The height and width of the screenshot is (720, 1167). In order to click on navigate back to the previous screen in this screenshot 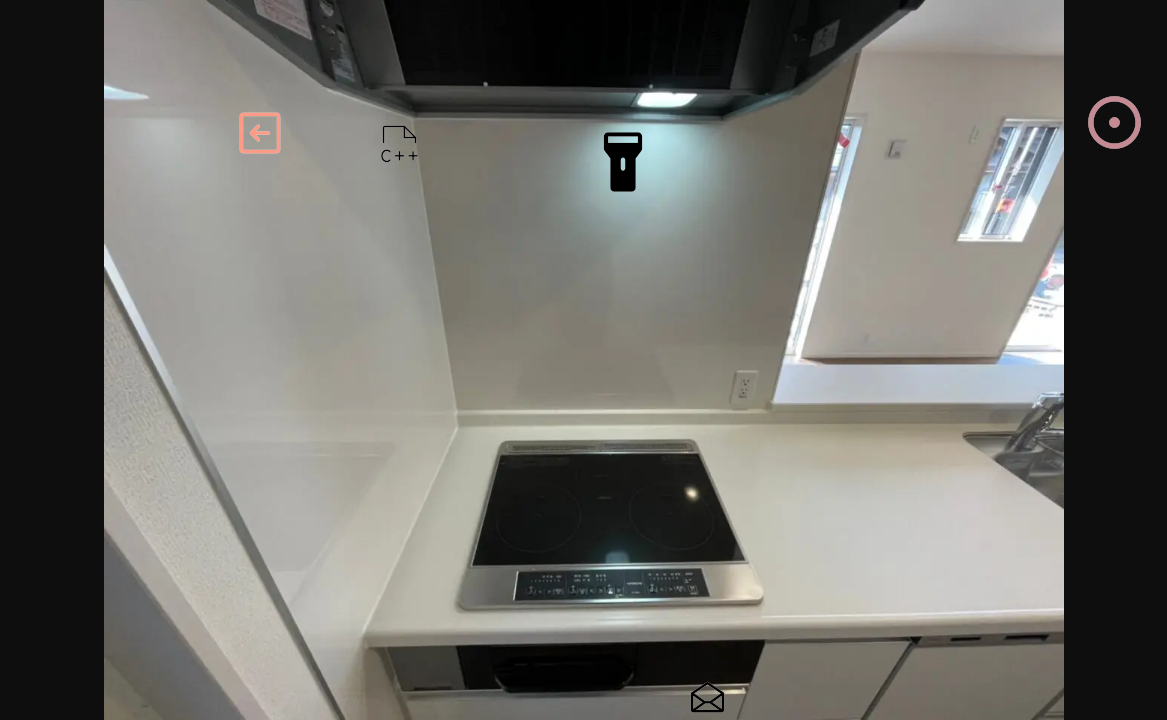, I will do `click(260, 133)`.